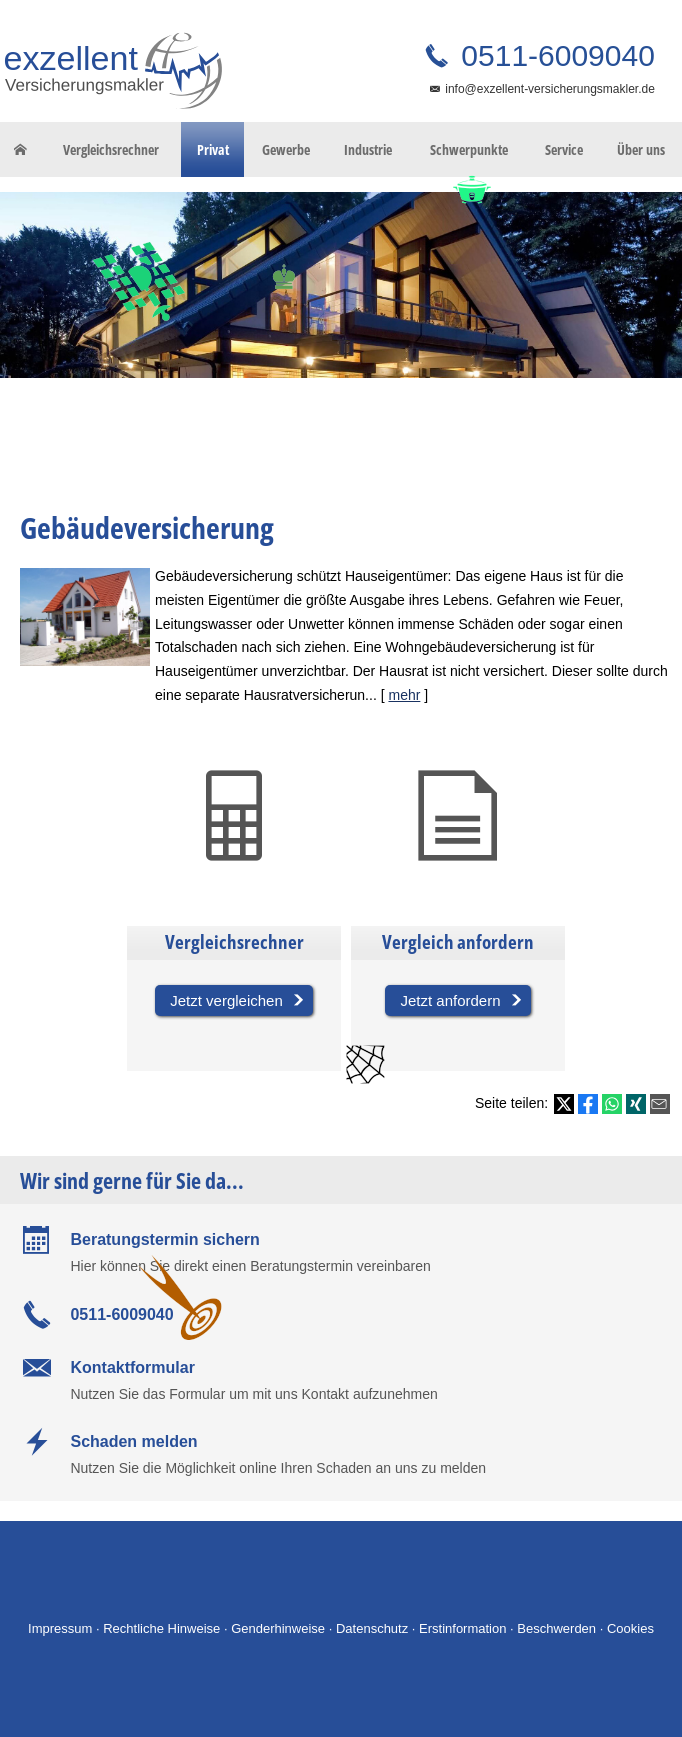 The image size is (682, 1737). What do you see at coordinates (138, 283) in the screenshot?
I see `access satellite or space-related features` at bounding box center [138, 283].